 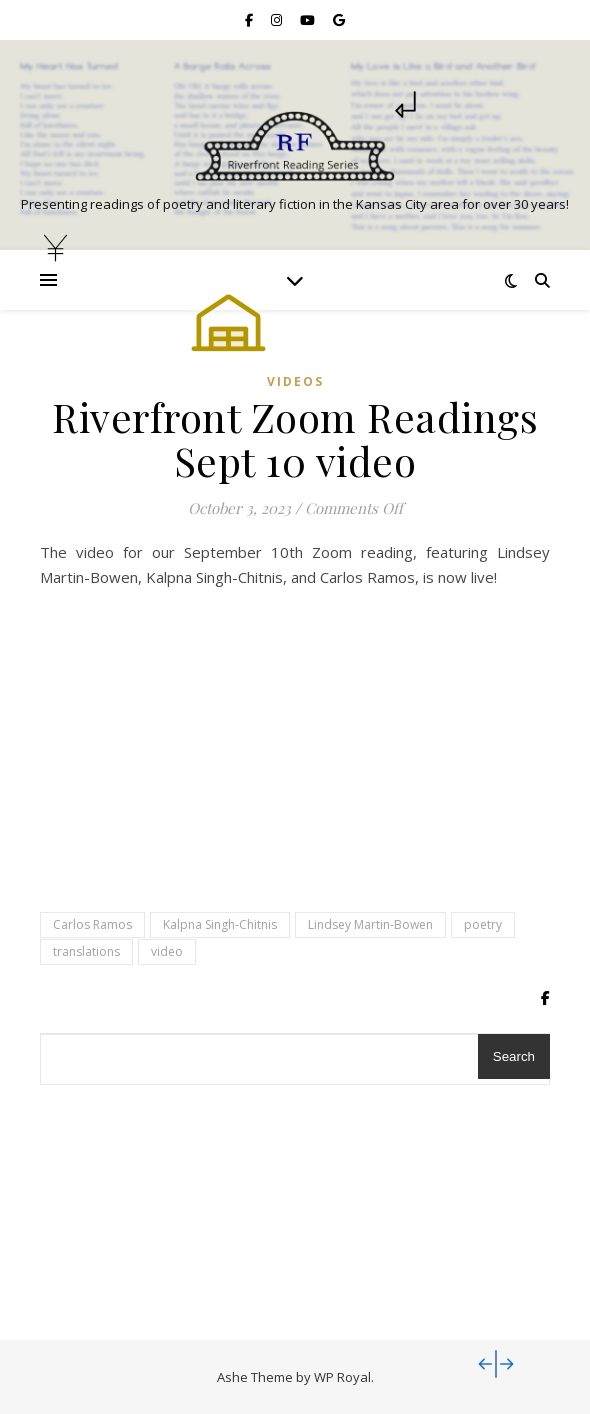 What do you see at coordinates (406, 104) in the screenshot?
I see `return to previous line or entry` at bounding box center [406, 104].